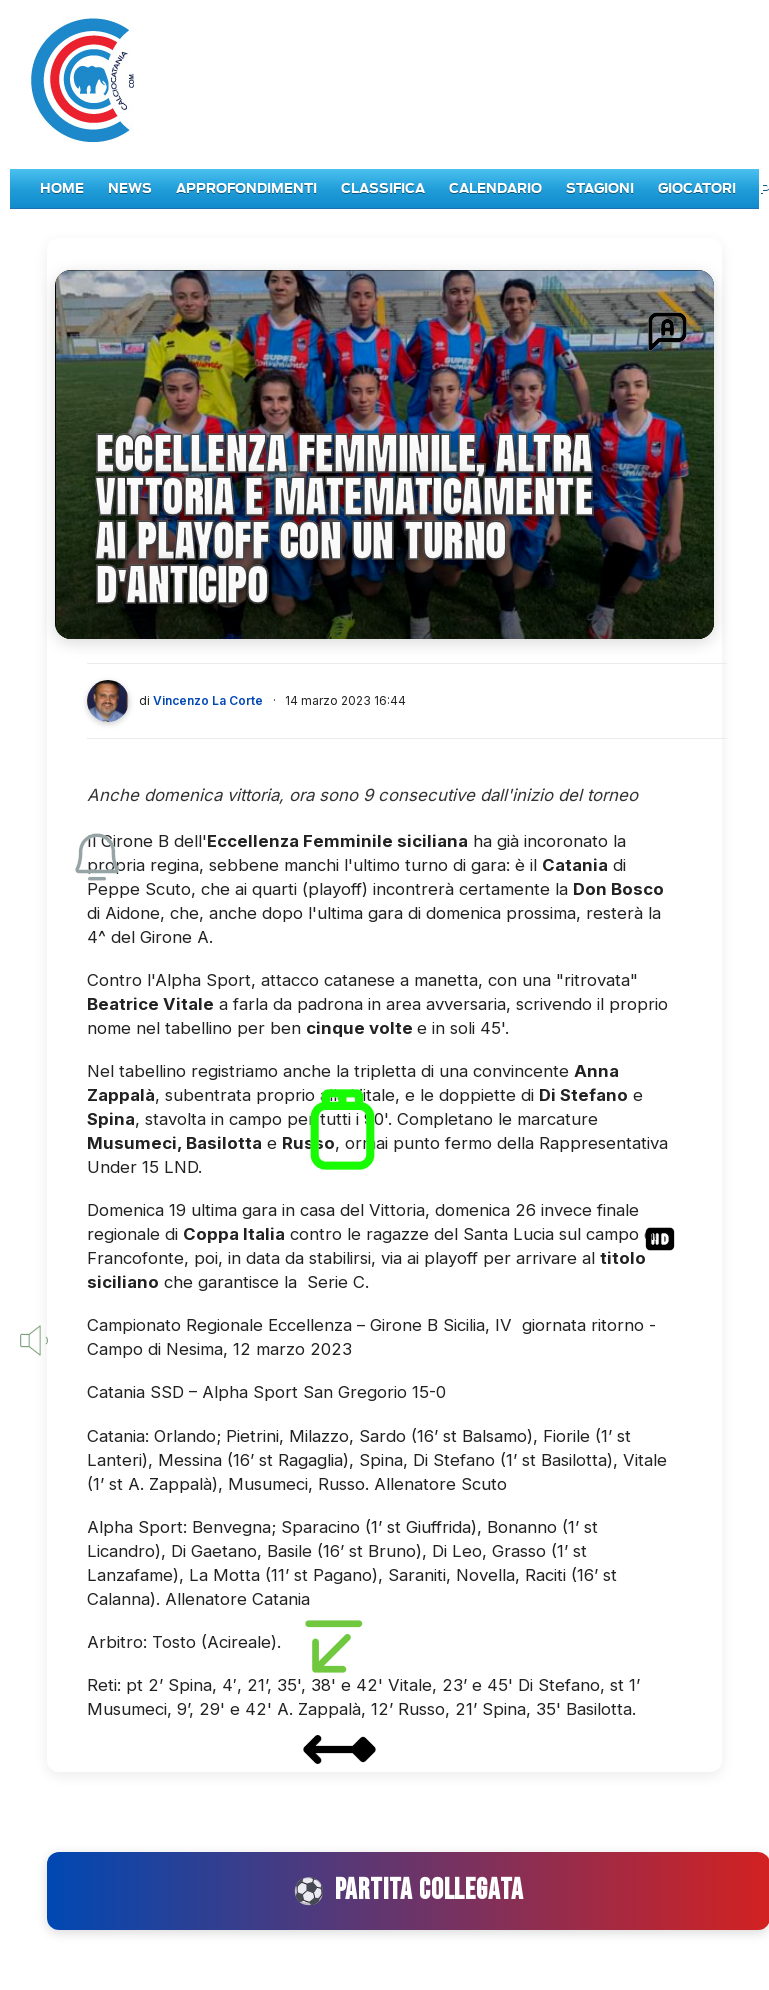  What do you see at coordinates (667, 329) in the screenshot?
I see `translate message or conversation` at bounding box center [667, 329].